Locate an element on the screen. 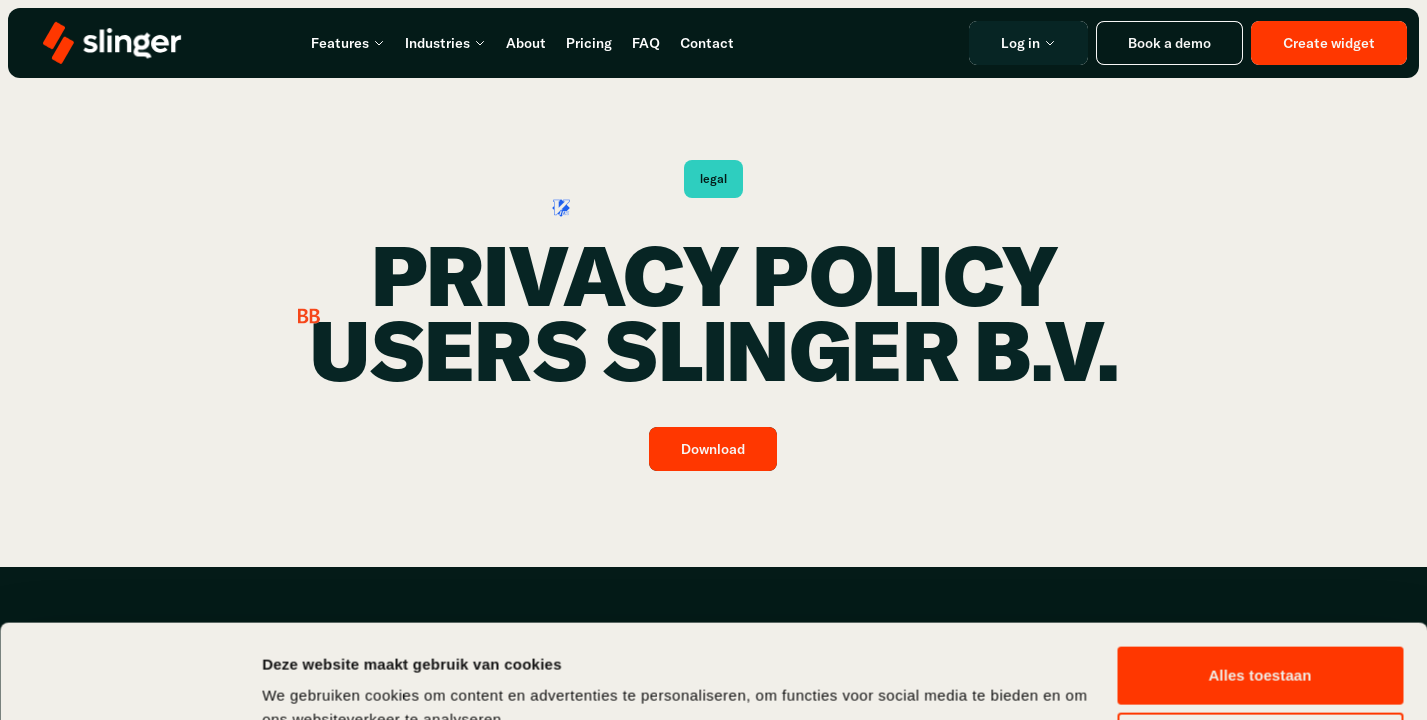 This screenshot has width=1427, height=720. open vim text editor is located at coordinates (561, 208).